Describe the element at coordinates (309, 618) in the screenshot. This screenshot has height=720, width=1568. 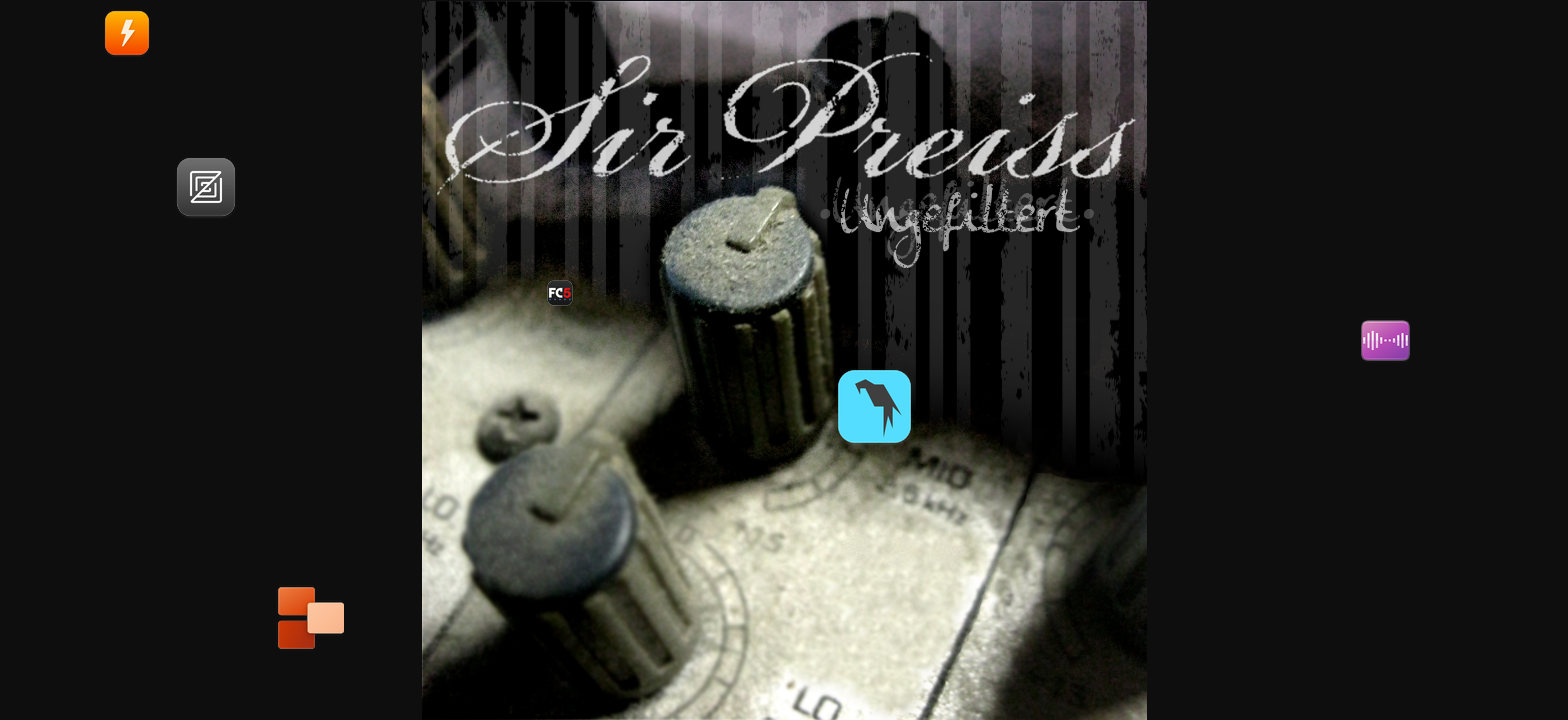
I see `open microsoft power automate` at that location.